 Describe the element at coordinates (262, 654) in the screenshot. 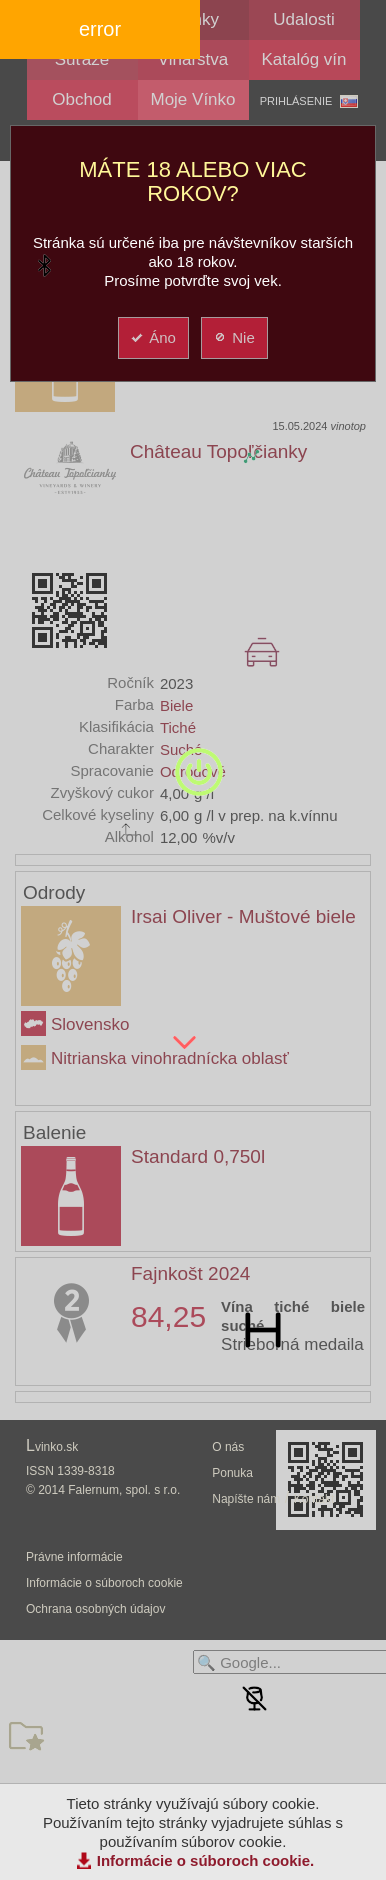

I see `contact or locate emergency services` at that location.